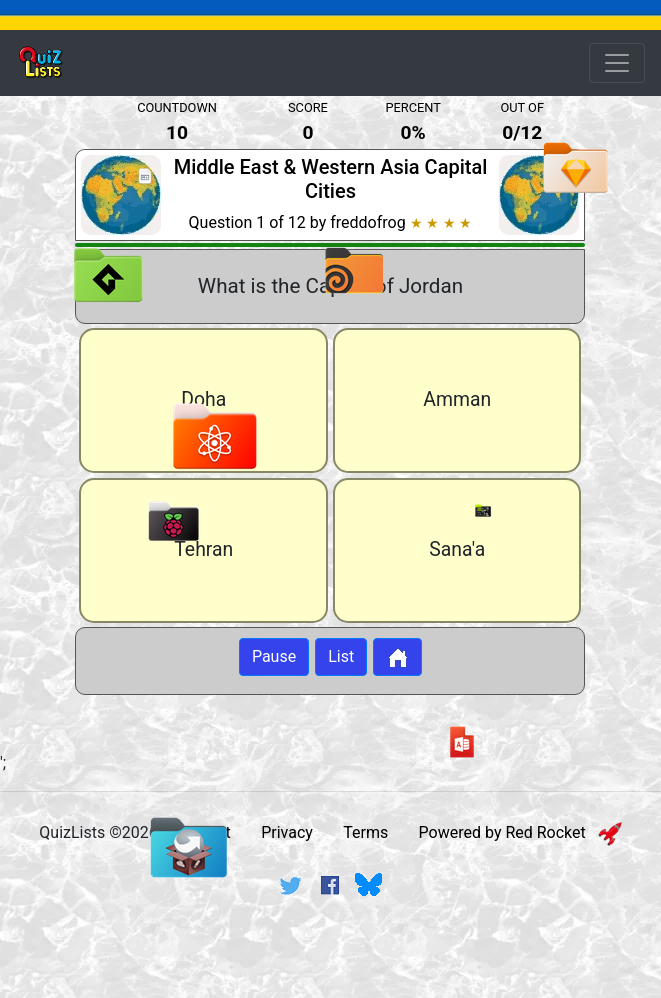 Image resolution: width=661 pixels, height=998 pixels. What do you see at coordinates (173, 522) in the screenshot?
I see `folder containing Raspberry Pi project files` at bounding box center [173, 522].